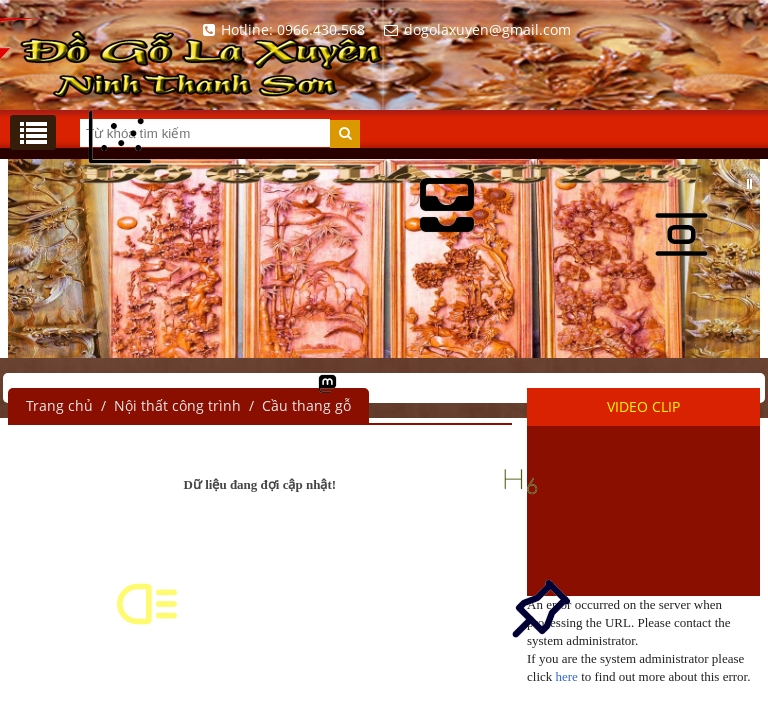 The width and height of the screenshot is (768, 720). Describe the element at coordinates (120, 137) in the screenshot. I see `view scatter plot data` at that location.